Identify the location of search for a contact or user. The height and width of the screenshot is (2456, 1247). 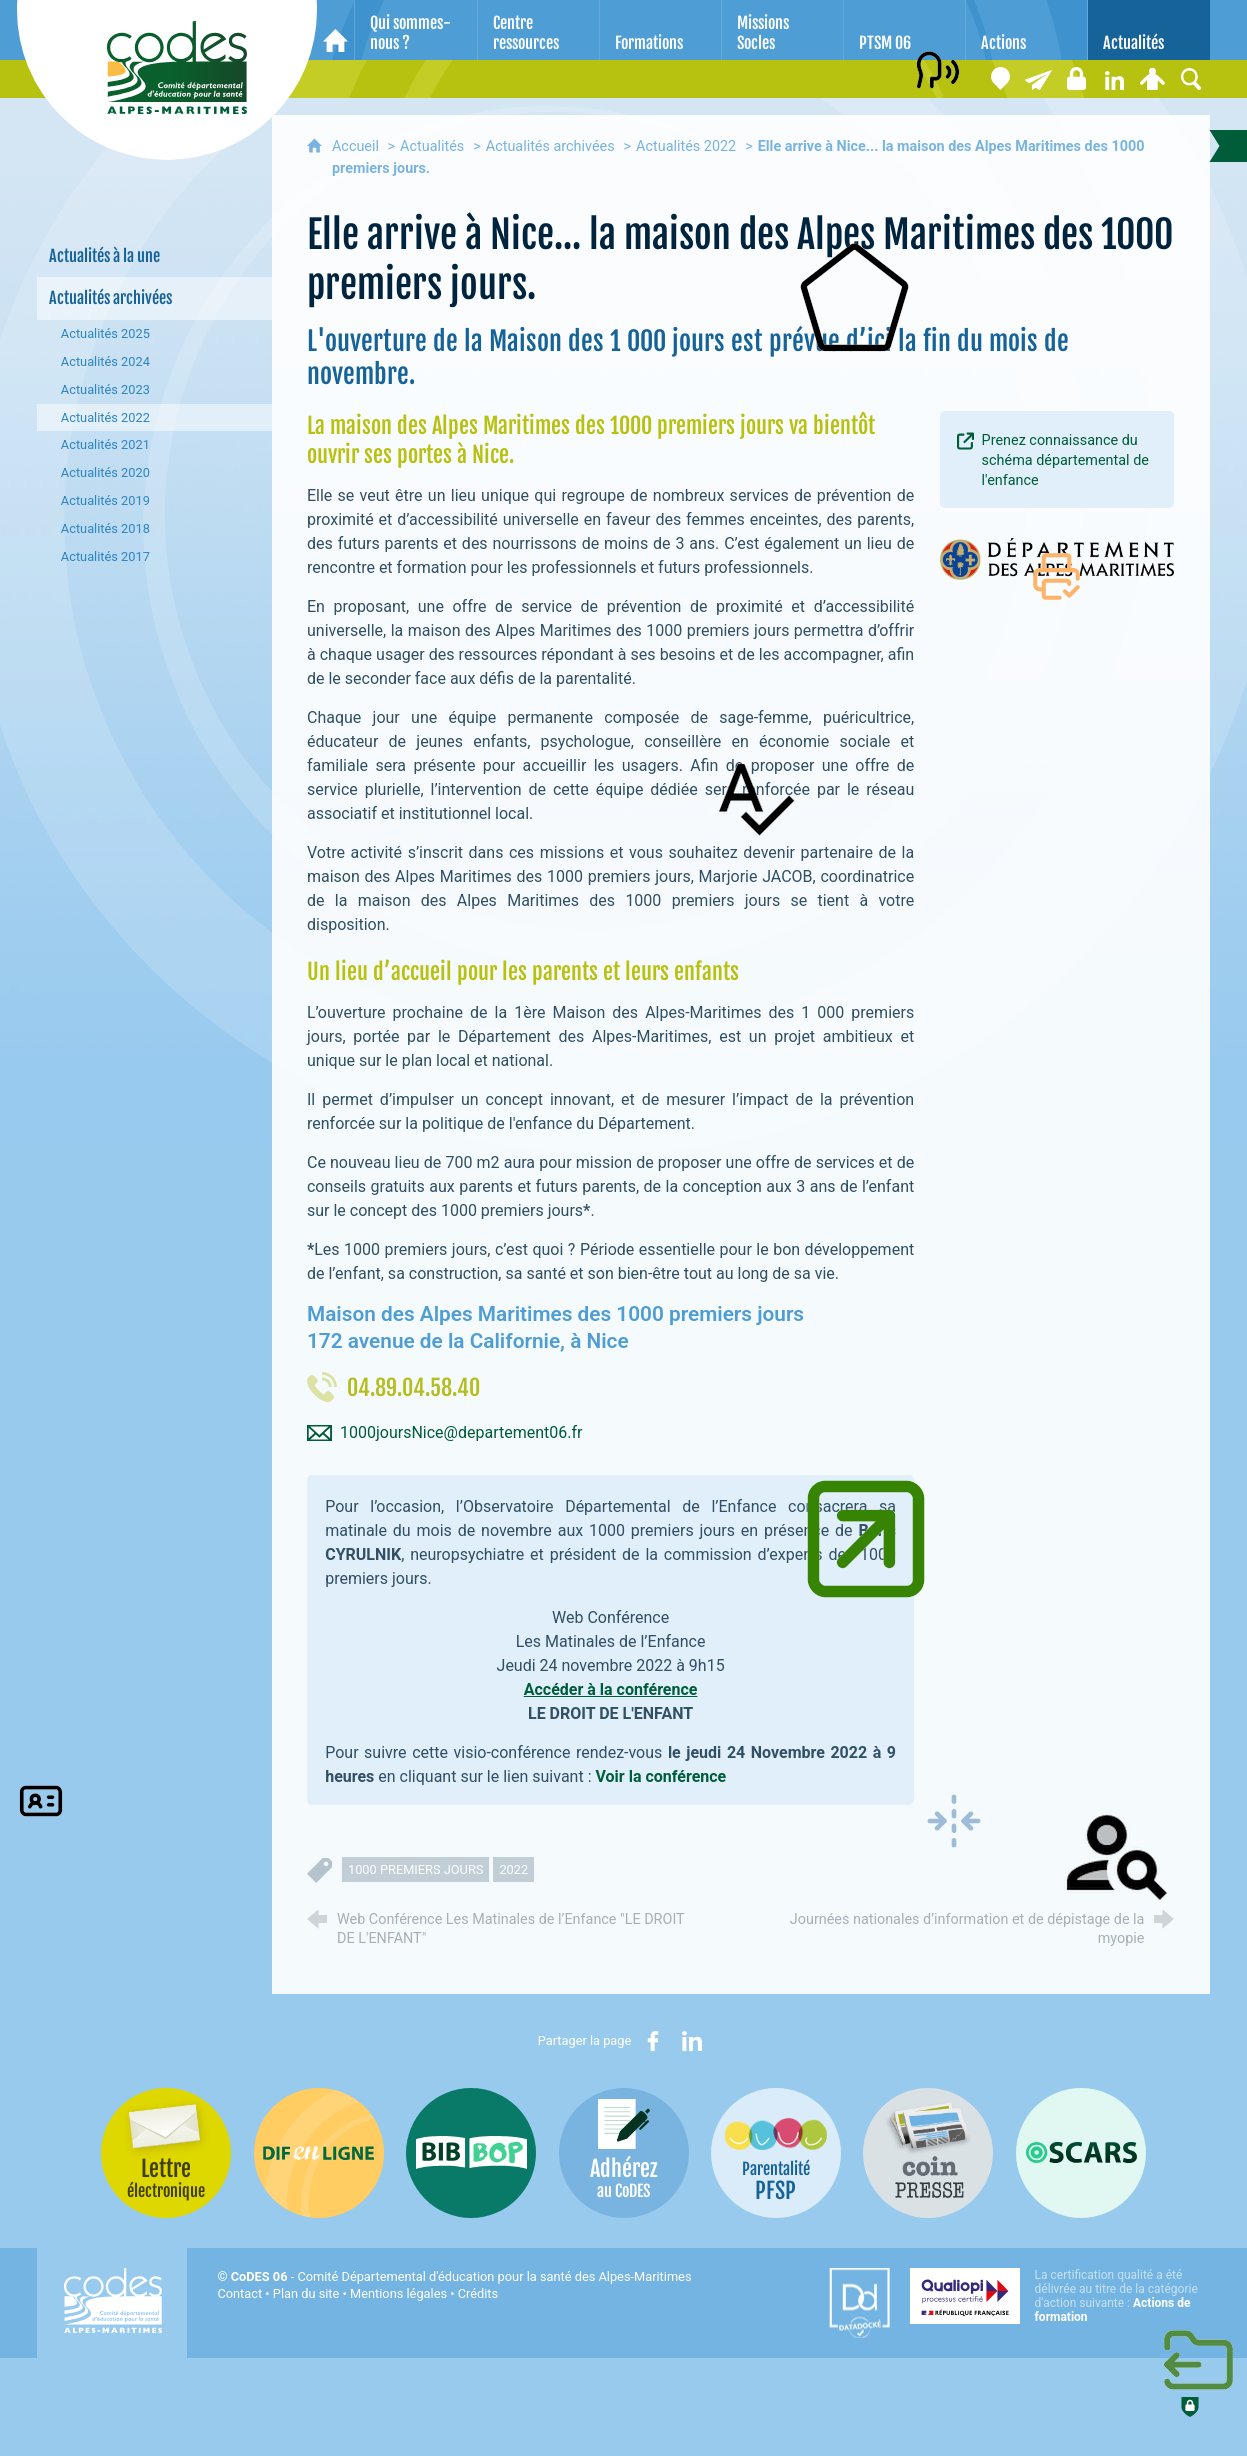
(1117, 1850).